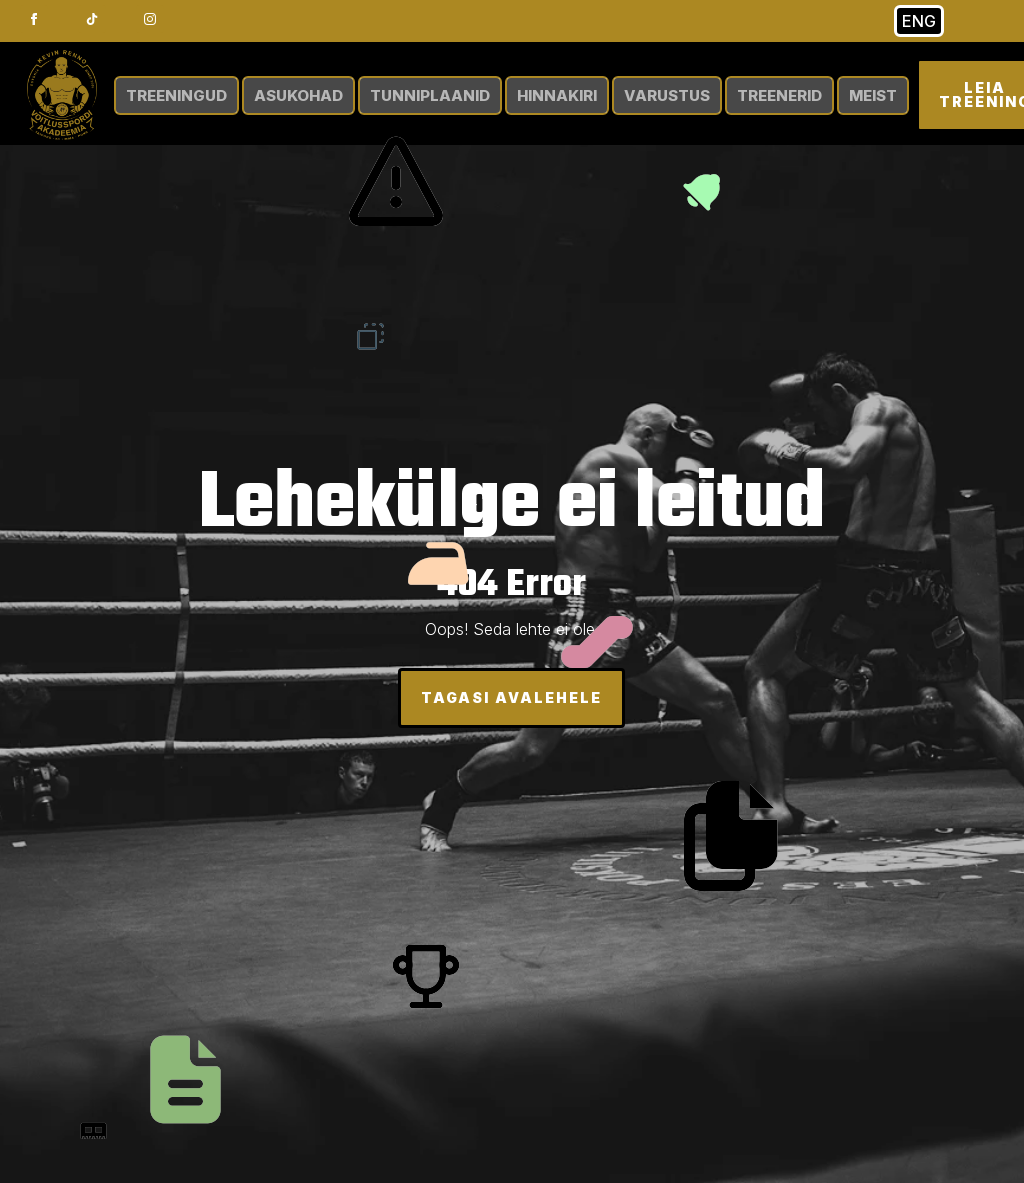 This screenshot has height=1183, width=1024. I want to click on view file details or description, so click(185, 1079).